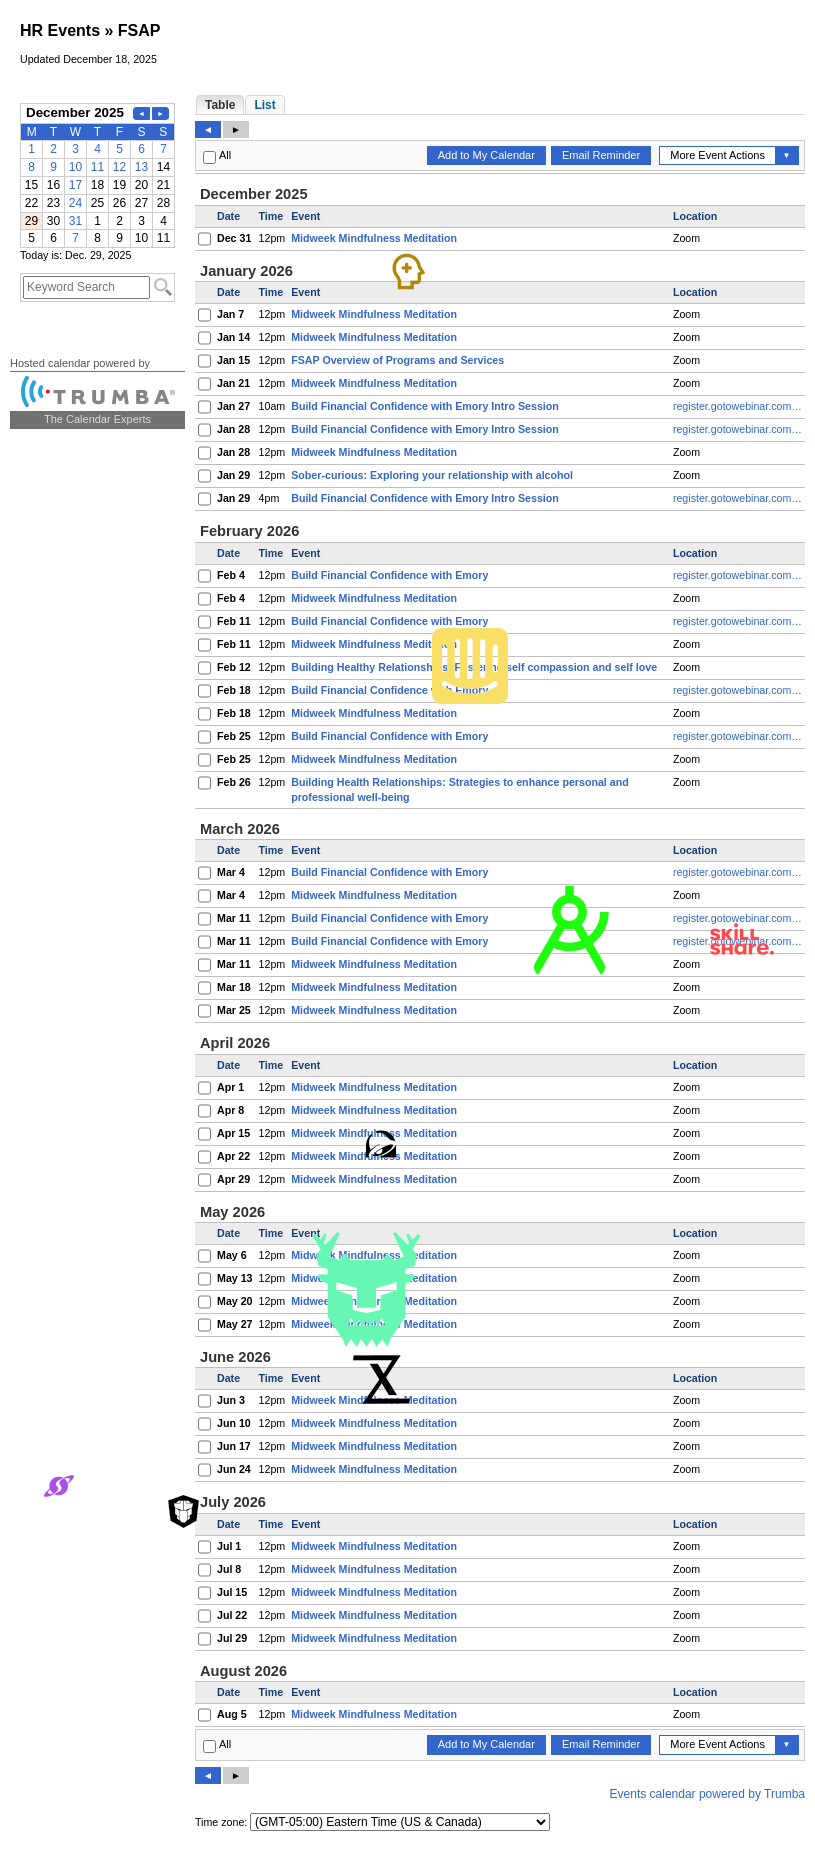  Describe the element at coordinates (381, 1144) in the screenshot. I see `open the Taco Bell app` at that location.